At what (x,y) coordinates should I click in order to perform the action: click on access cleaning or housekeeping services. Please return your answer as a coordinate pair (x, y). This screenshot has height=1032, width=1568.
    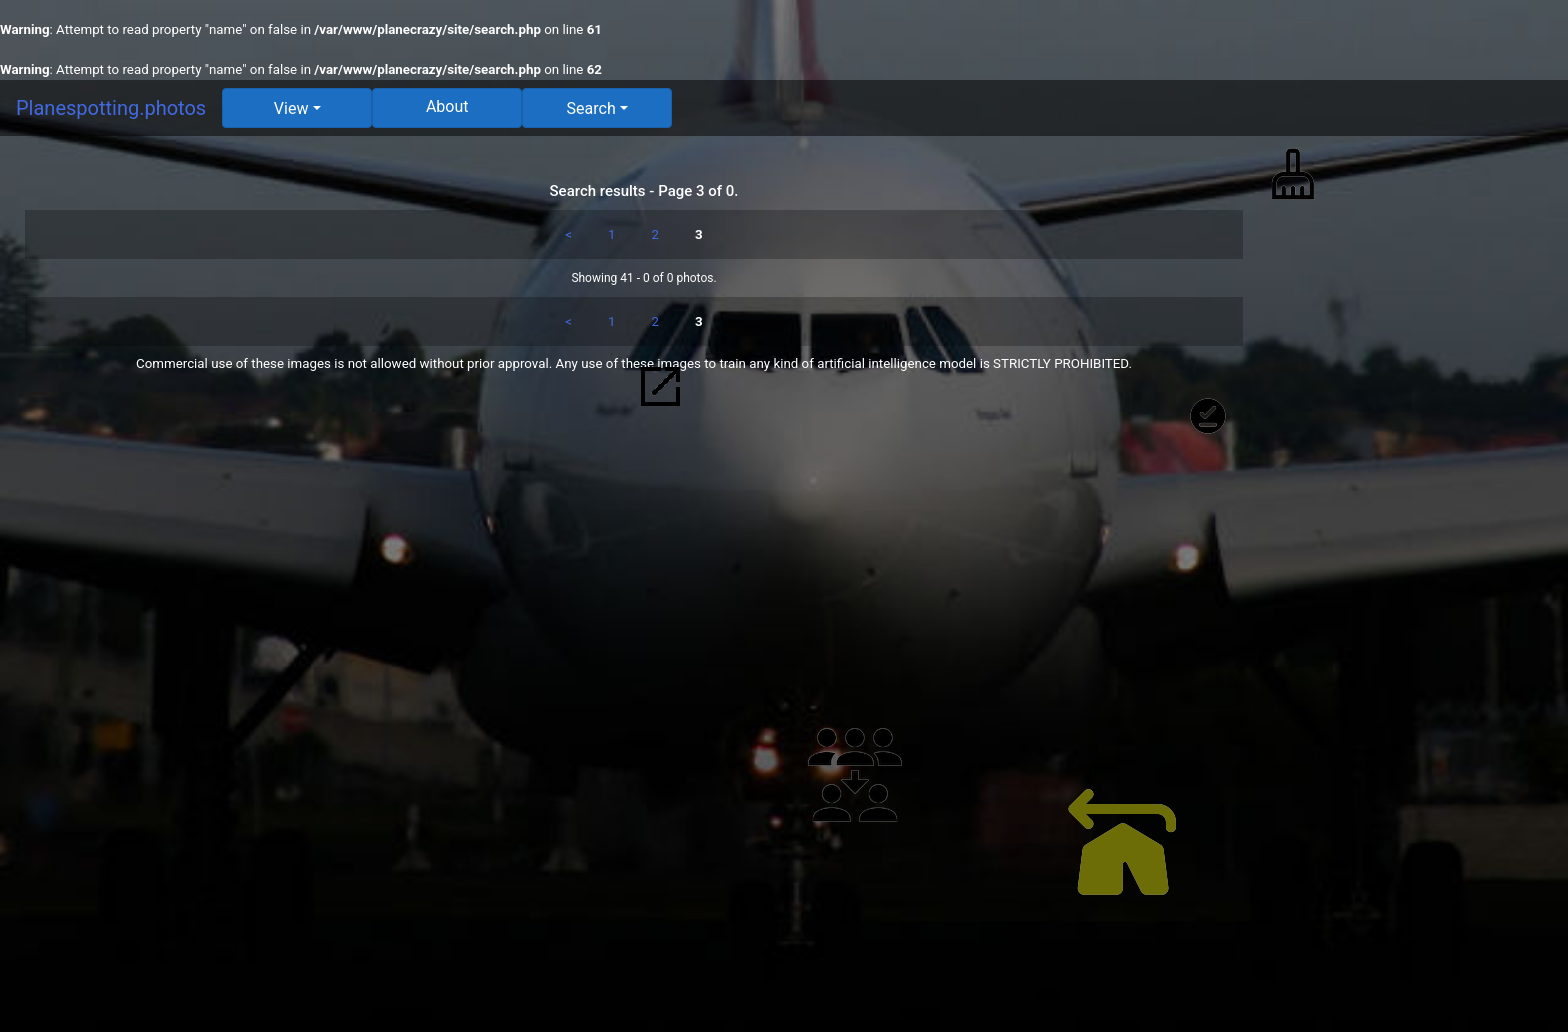
    Looking at the image, I should click on (1293, 174).